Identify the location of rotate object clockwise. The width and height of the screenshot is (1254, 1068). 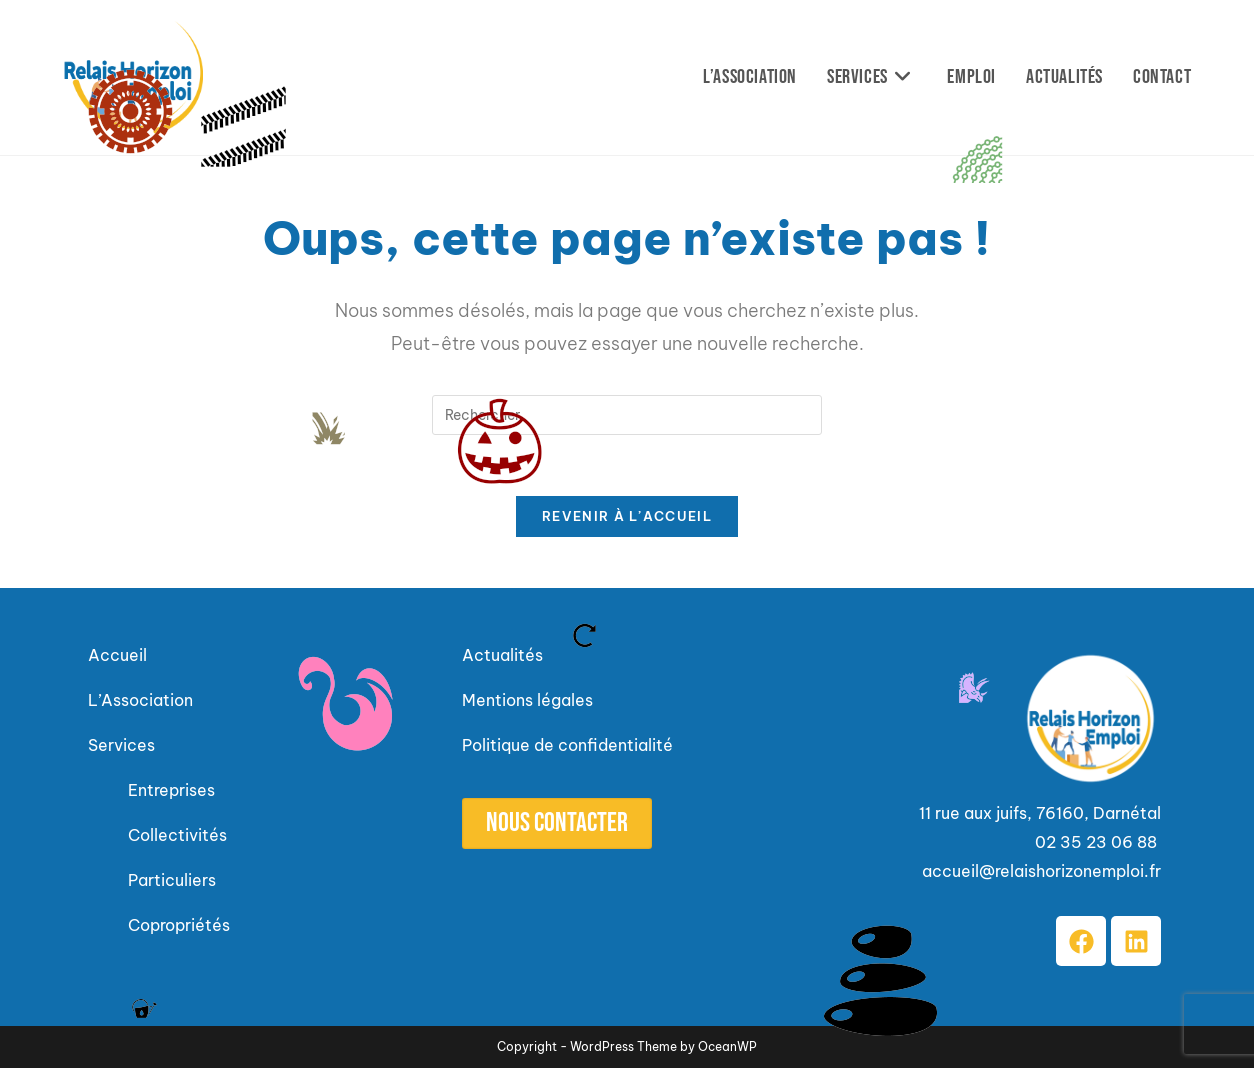
(584, 635).